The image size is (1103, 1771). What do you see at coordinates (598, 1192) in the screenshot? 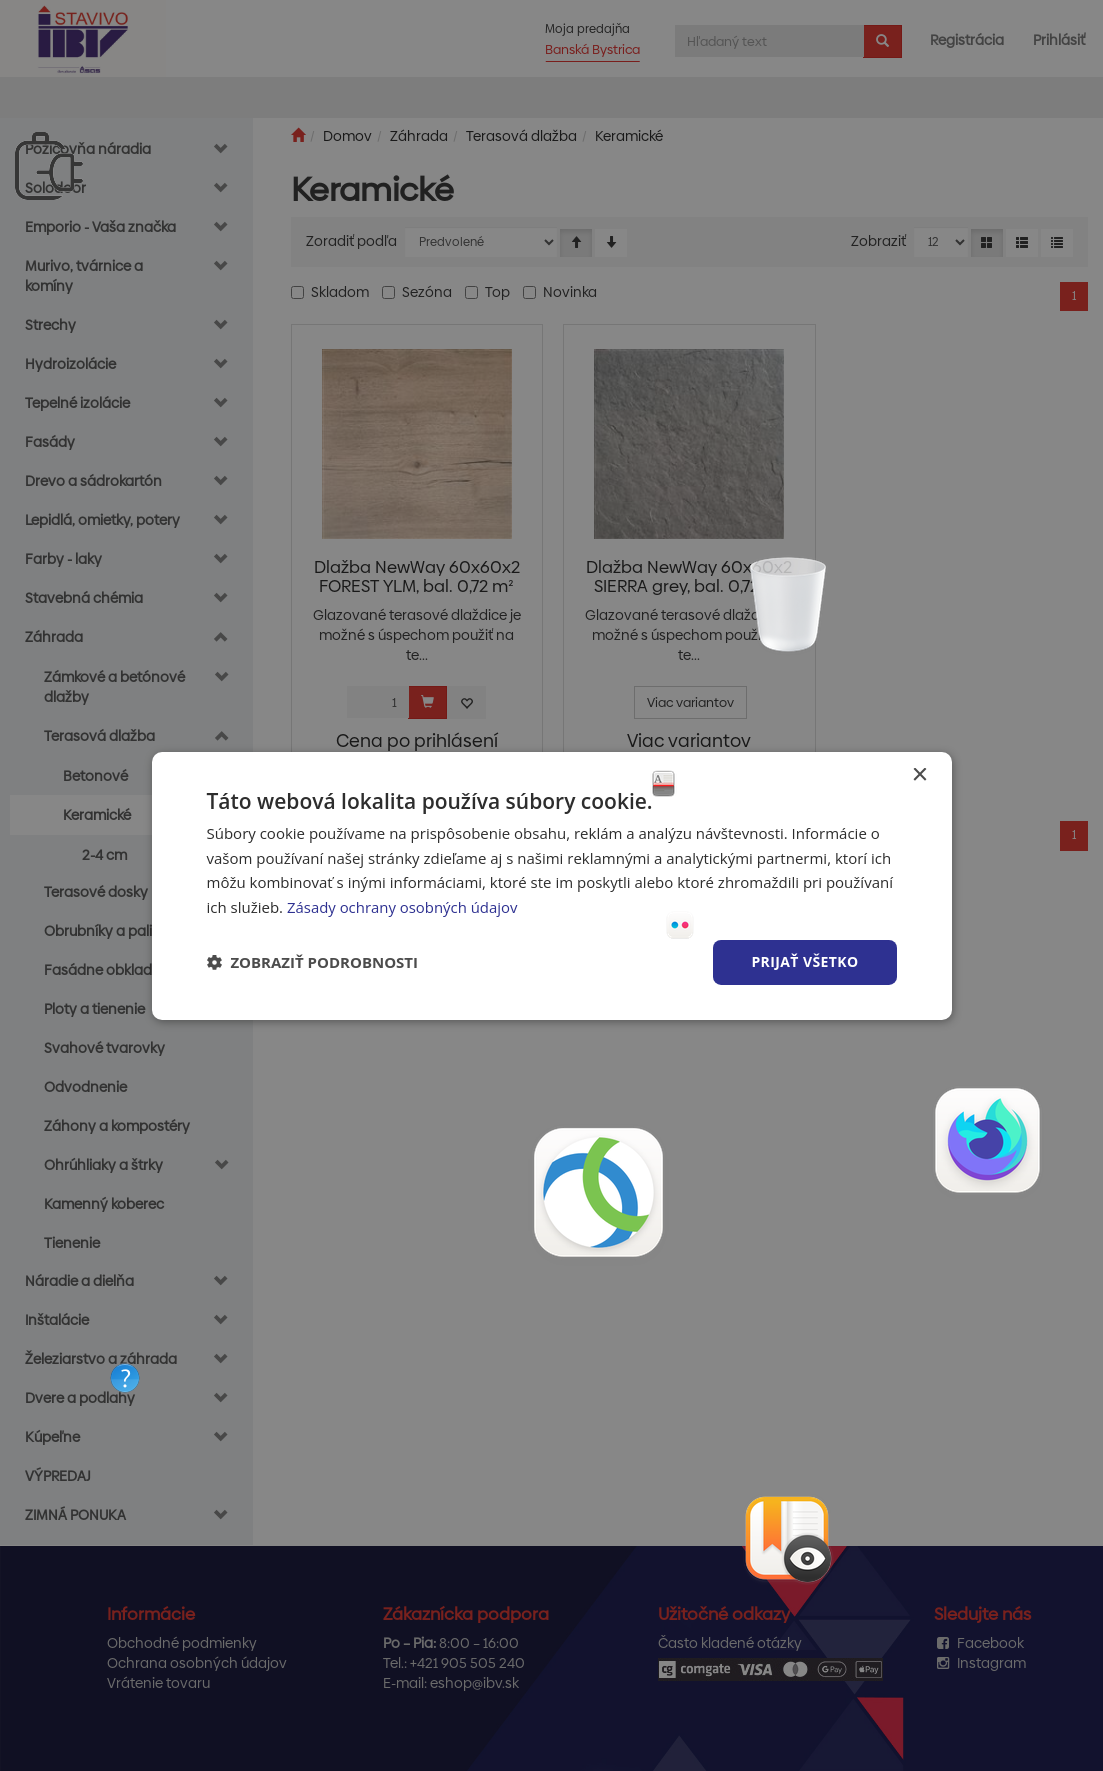
I see `open cisco anyconnect vpn client` at bounding box center [598, 1192].